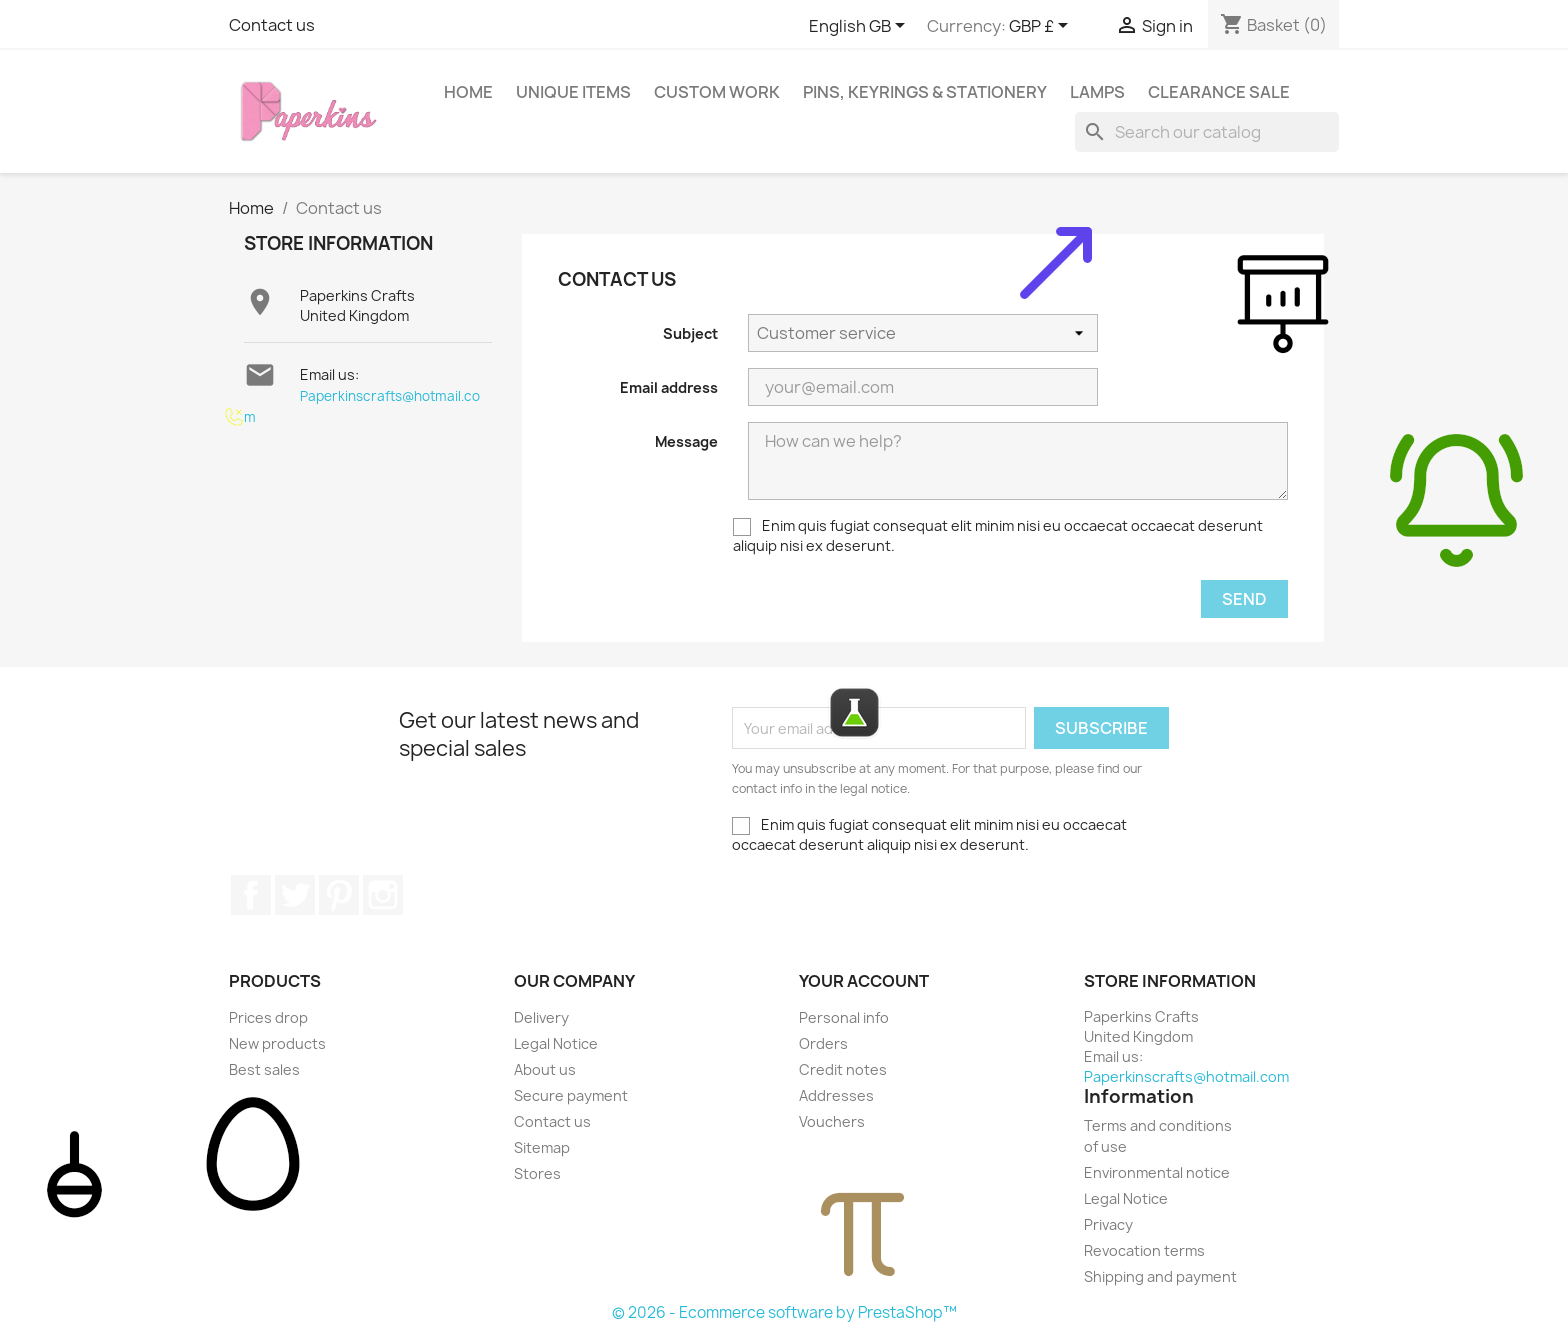  I want to click on access mathematical constants or formulas, so click(862, 1234).